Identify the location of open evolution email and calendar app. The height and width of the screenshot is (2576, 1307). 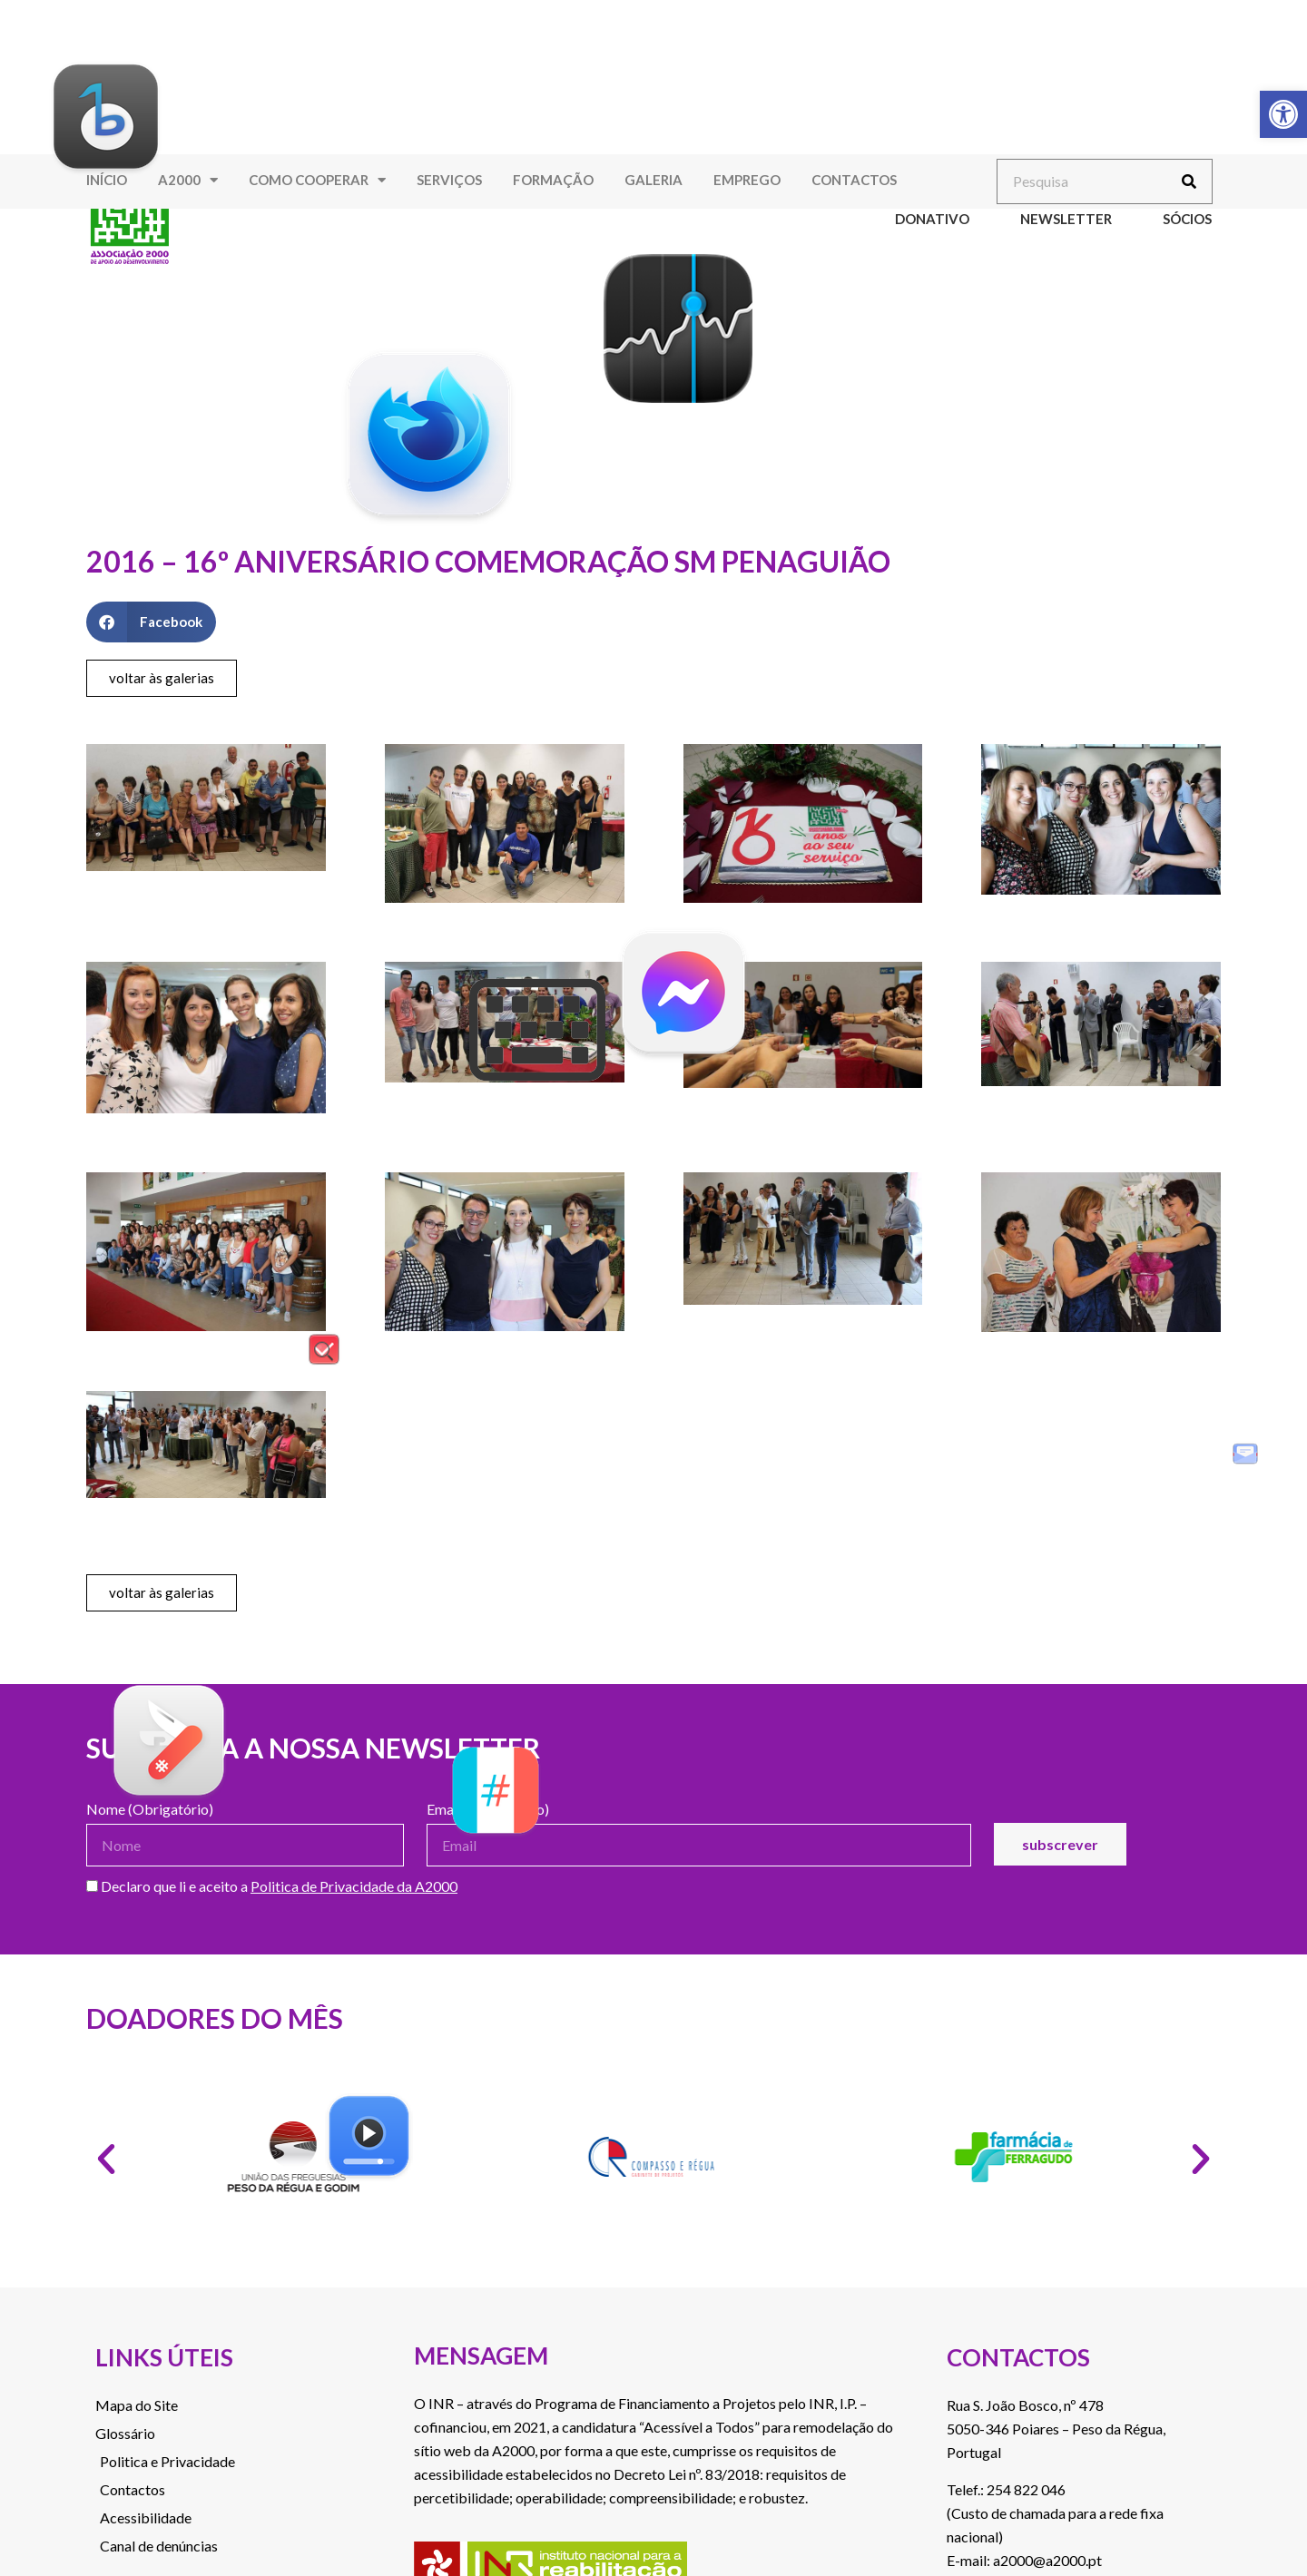
(1245, 1454).